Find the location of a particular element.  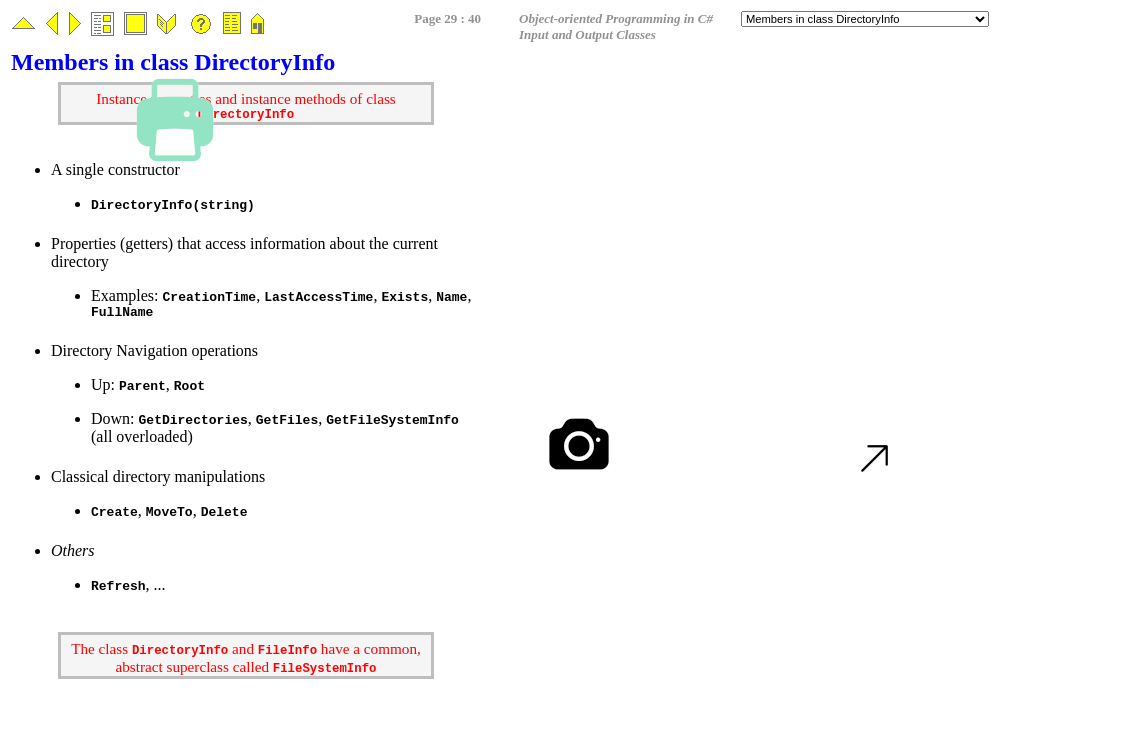

take a photo is located at coordinates (579, 444).